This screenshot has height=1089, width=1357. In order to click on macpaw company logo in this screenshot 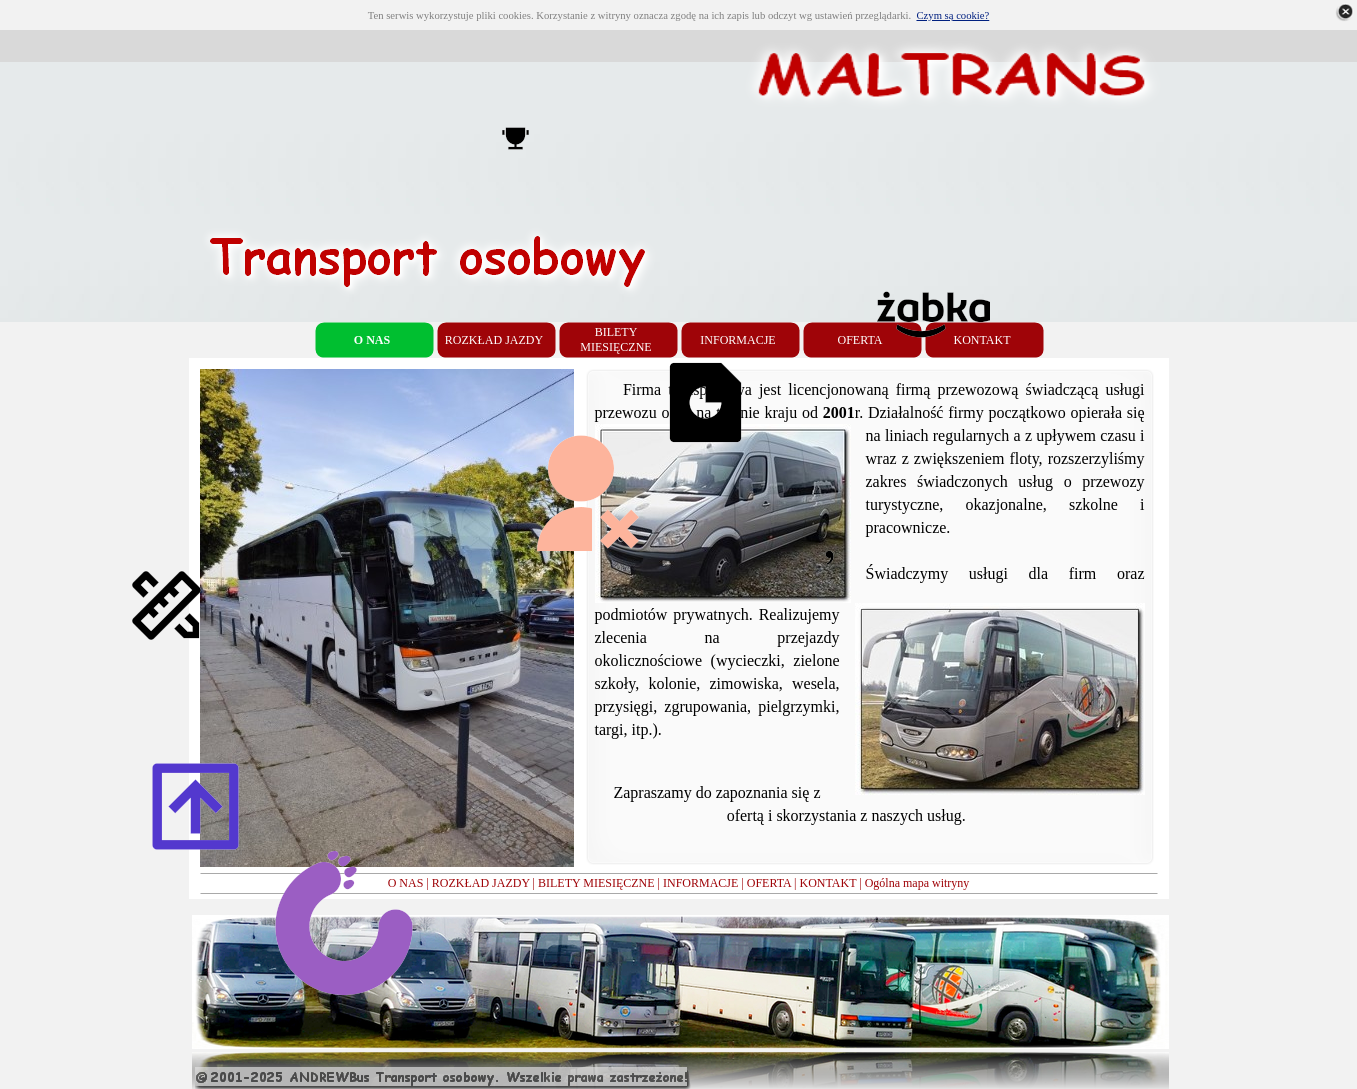, I will do `click(344, 923)`.